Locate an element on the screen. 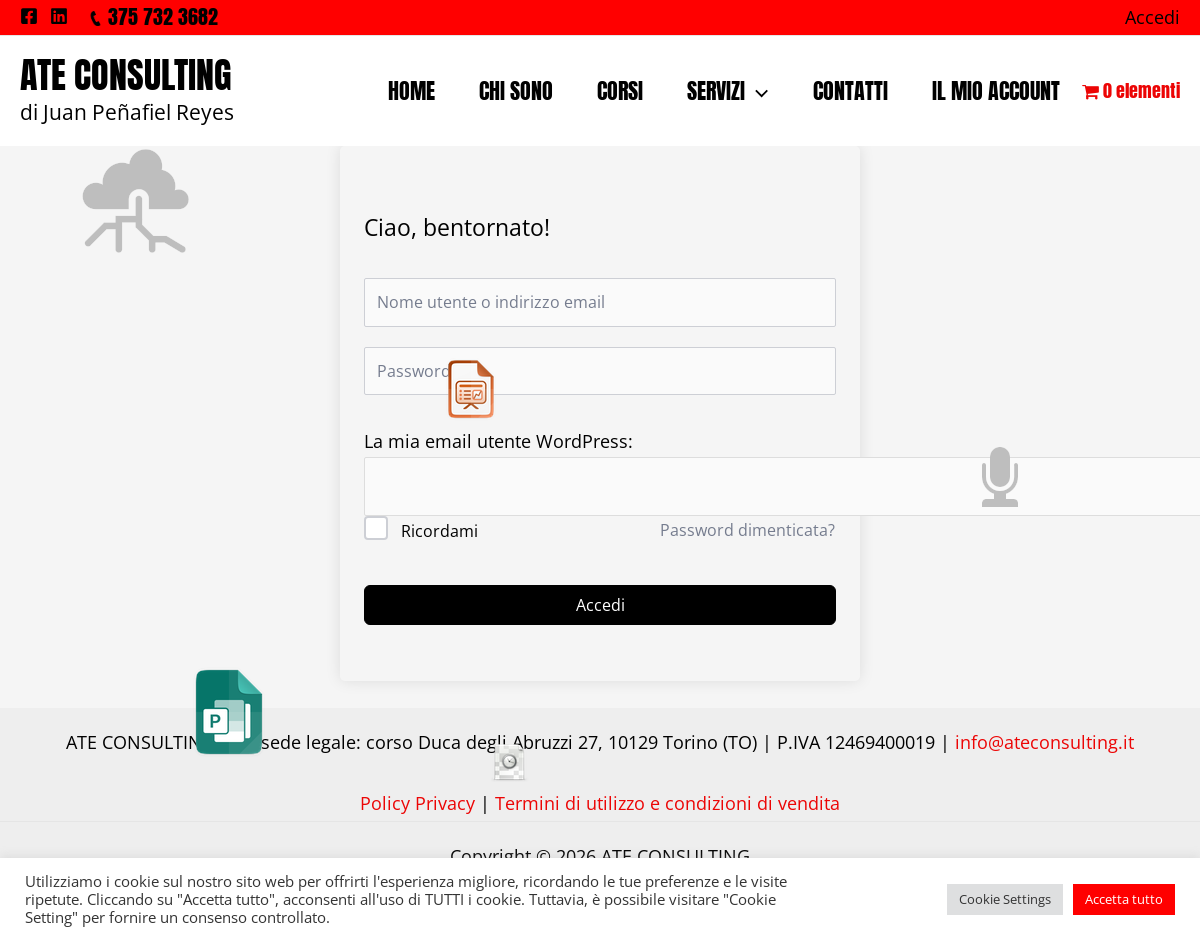  open a presentation file is located at coordinates (471, 389).